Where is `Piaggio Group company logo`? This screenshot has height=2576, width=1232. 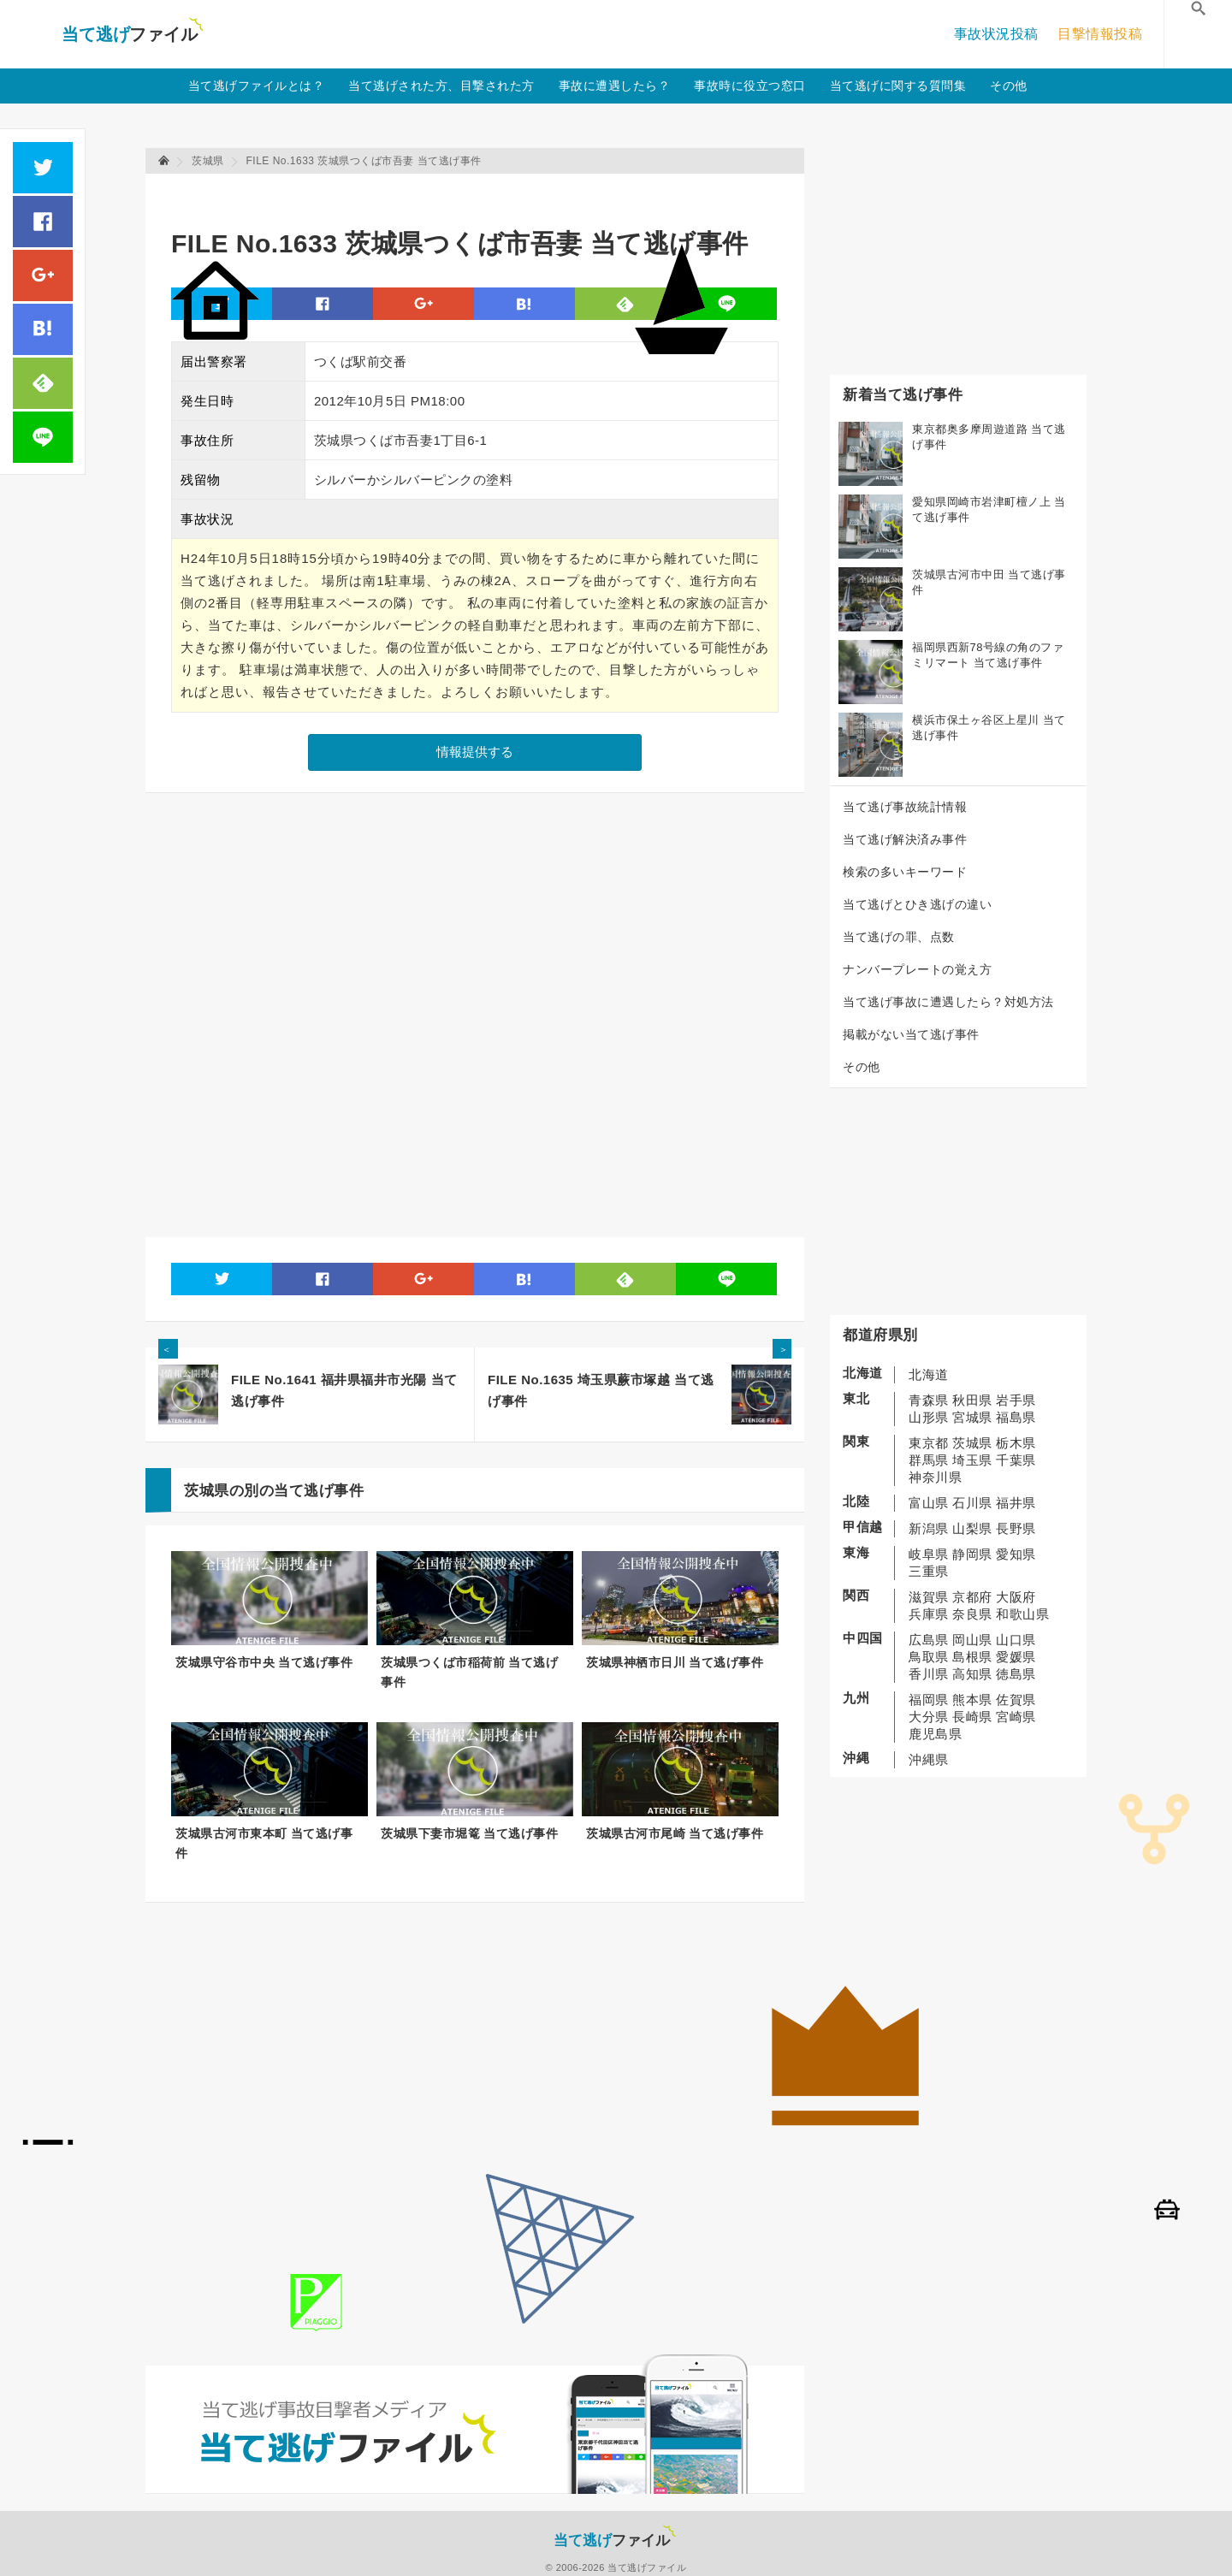
Piaggio Group company logo is located at coordinates (316, 2302).